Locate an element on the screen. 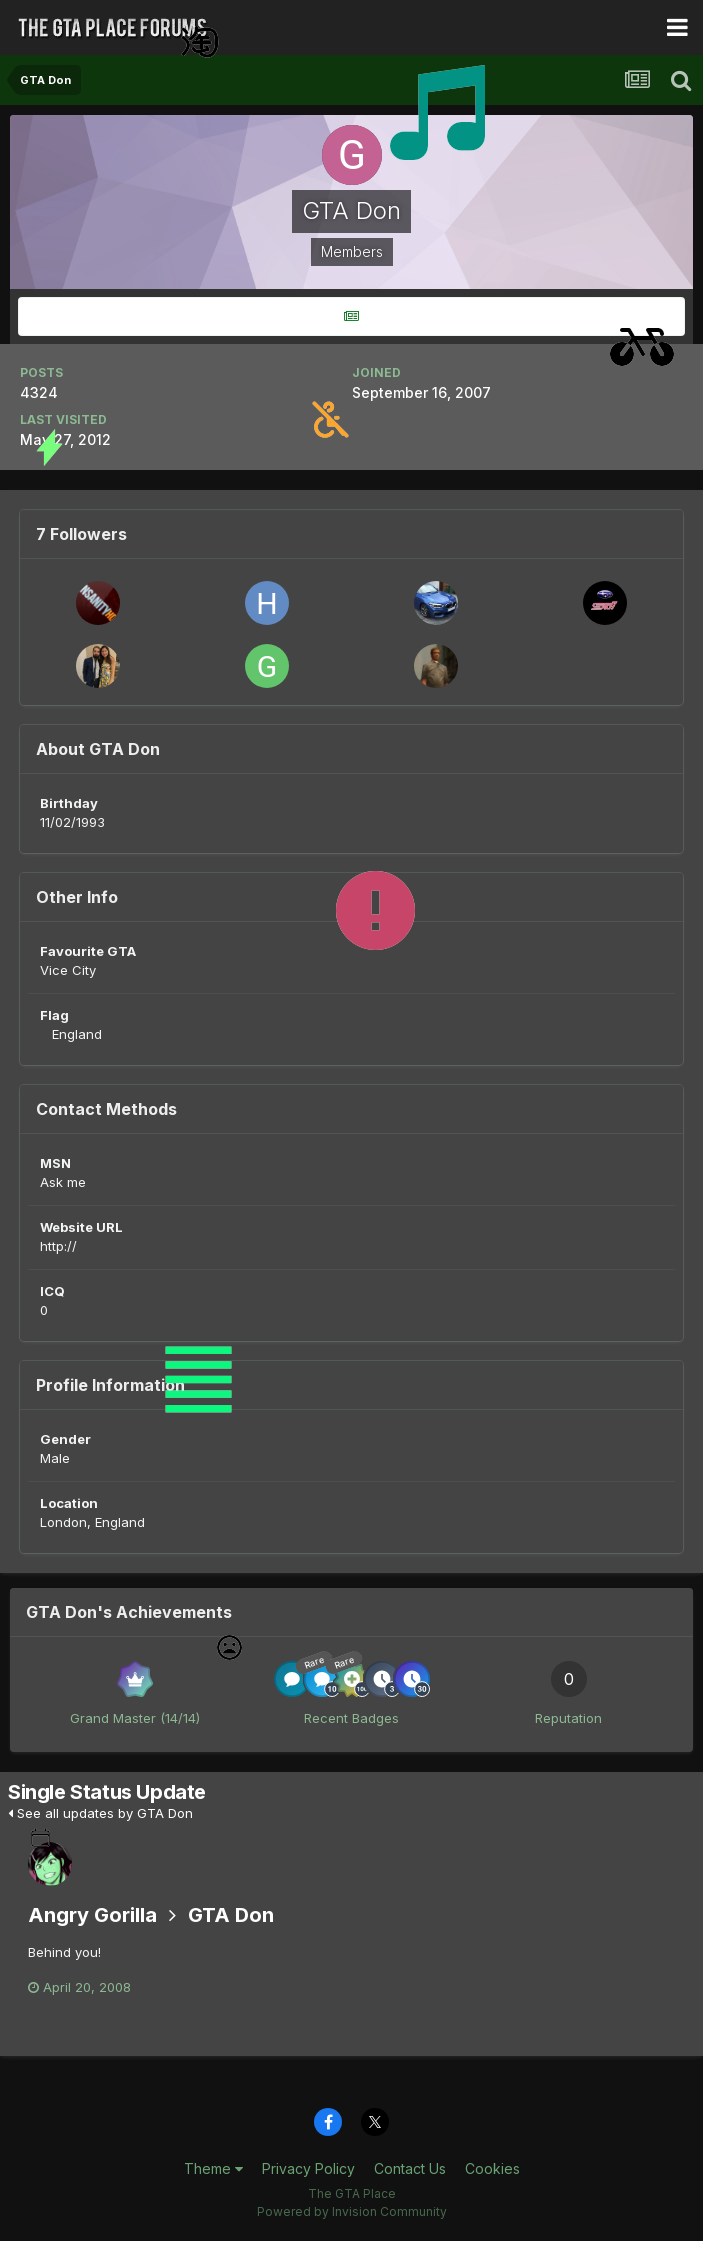 The height and width of the screenshot is (2241, 703). view calendar or schedule is located at coordinates (40, 1837).